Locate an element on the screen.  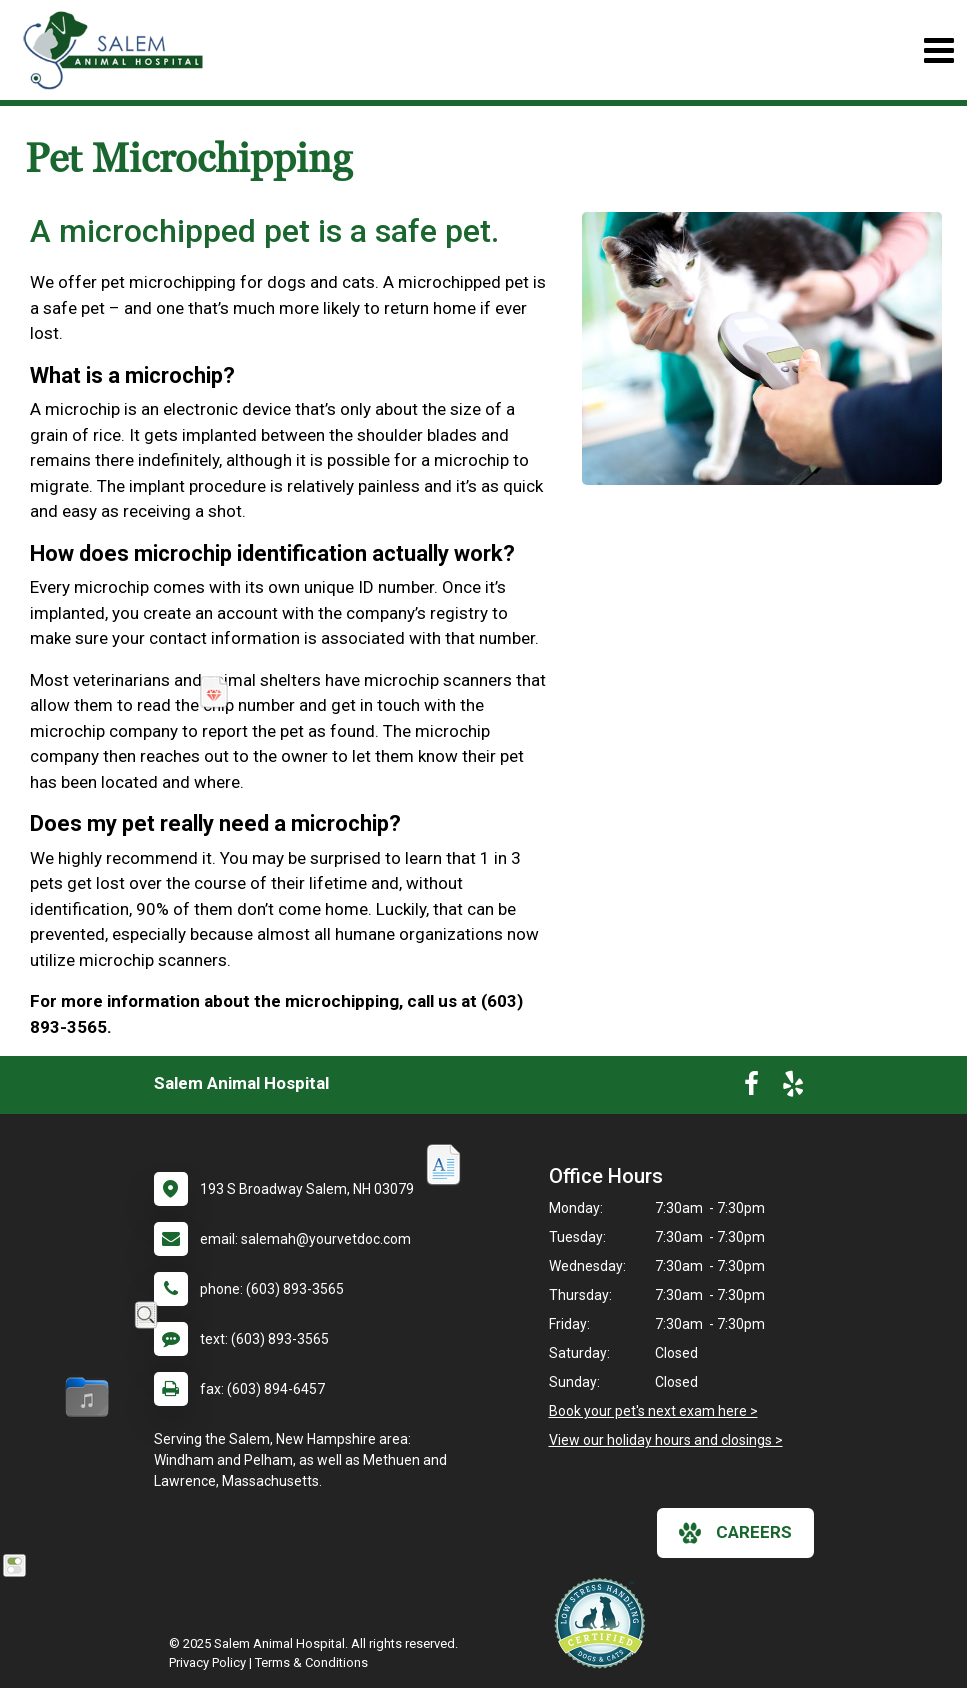
open a text document file is located at coordinates (443, 1164).